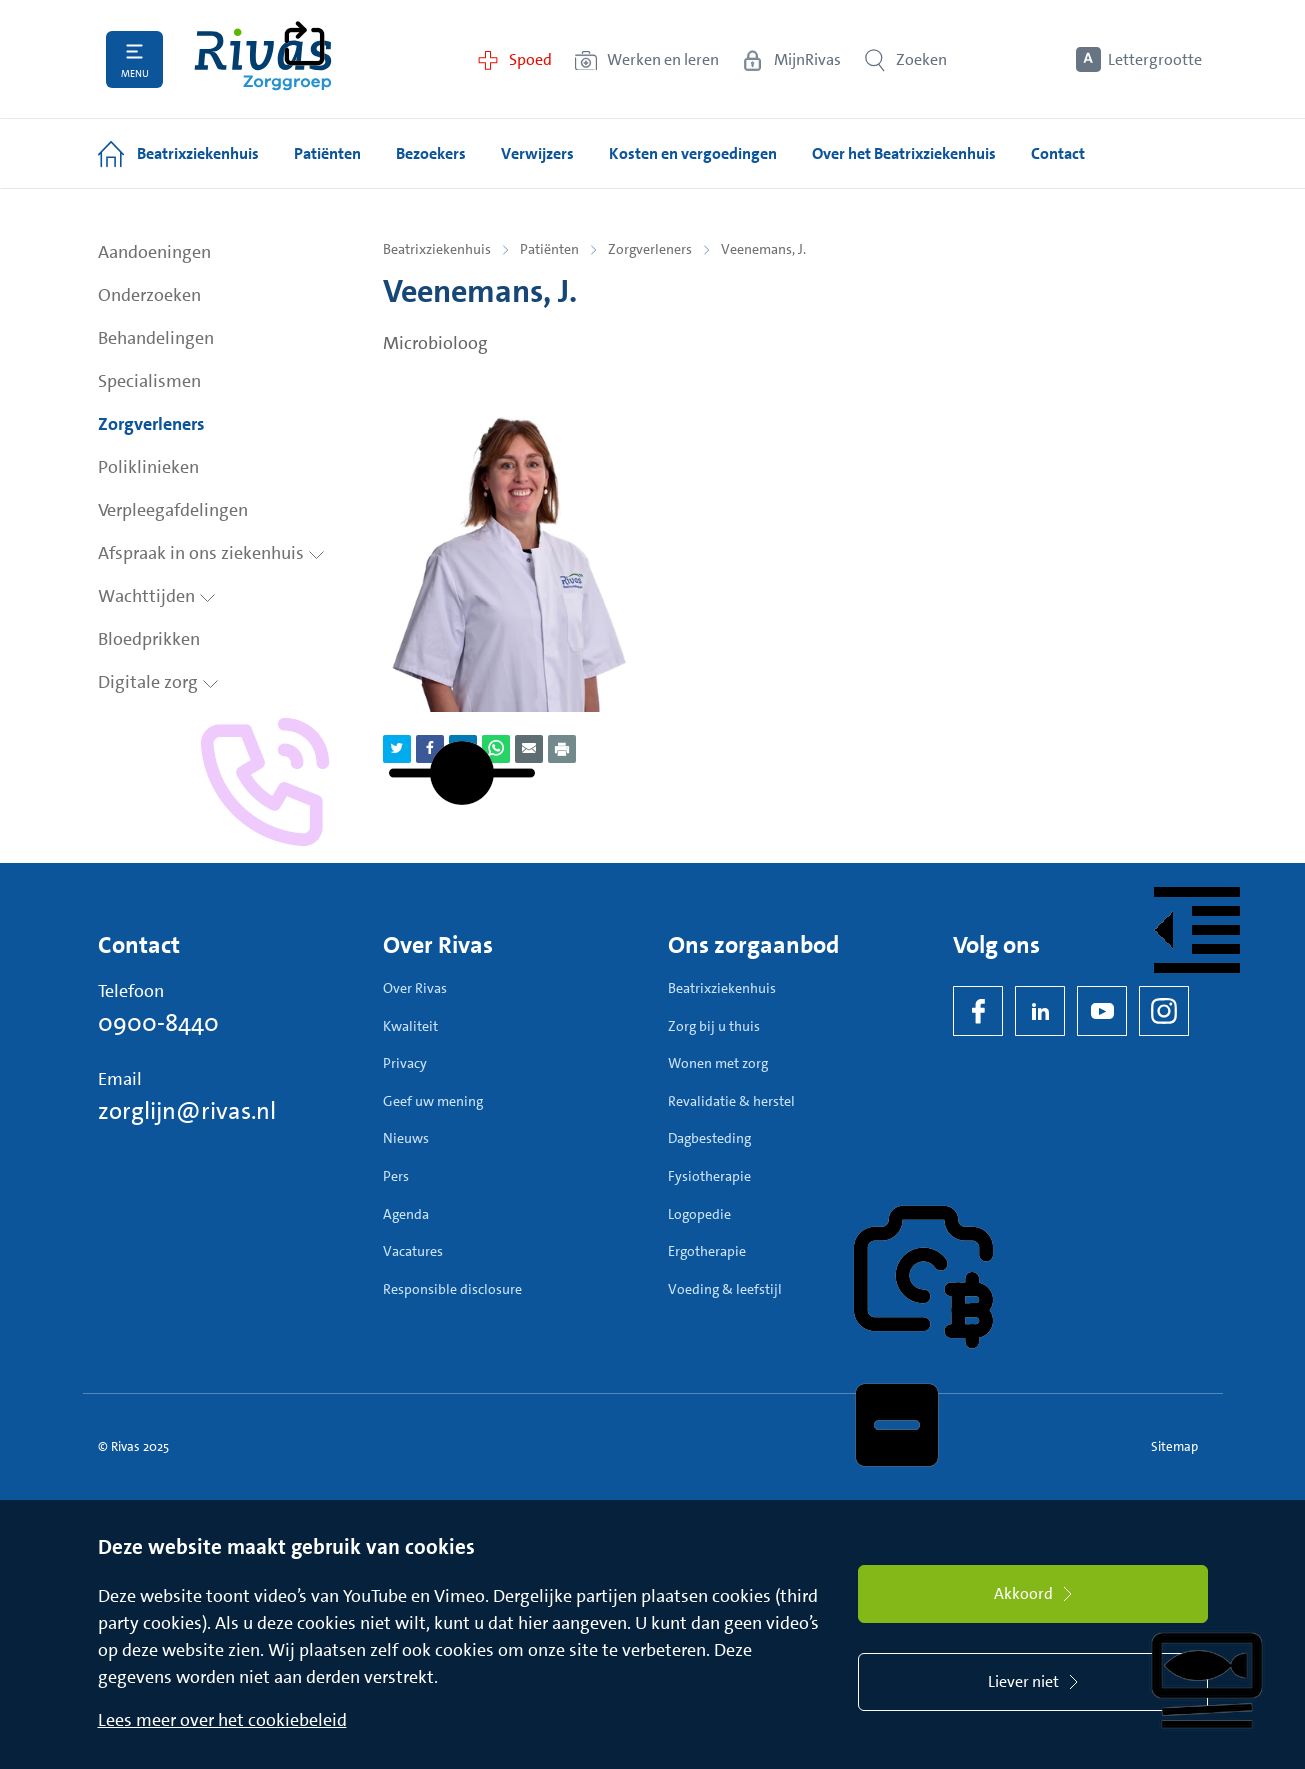 This screenshot has width=1305, height=1769. I want to click on rotate element clockwise, so click(304, 45).